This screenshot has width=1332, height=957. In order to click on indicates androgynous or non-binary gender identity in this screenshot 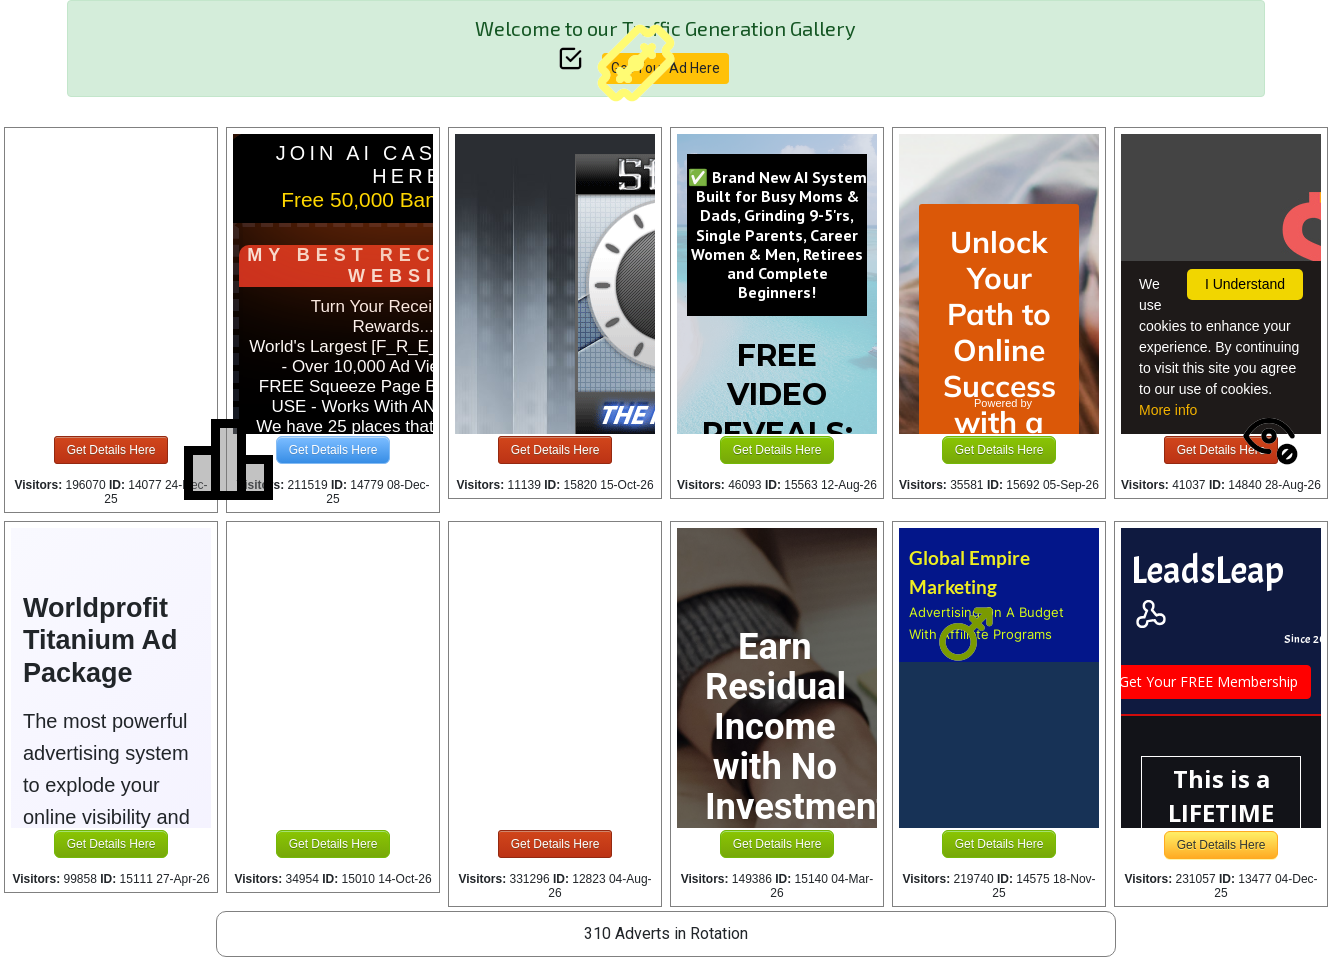, I will do `click(967, 632)`.